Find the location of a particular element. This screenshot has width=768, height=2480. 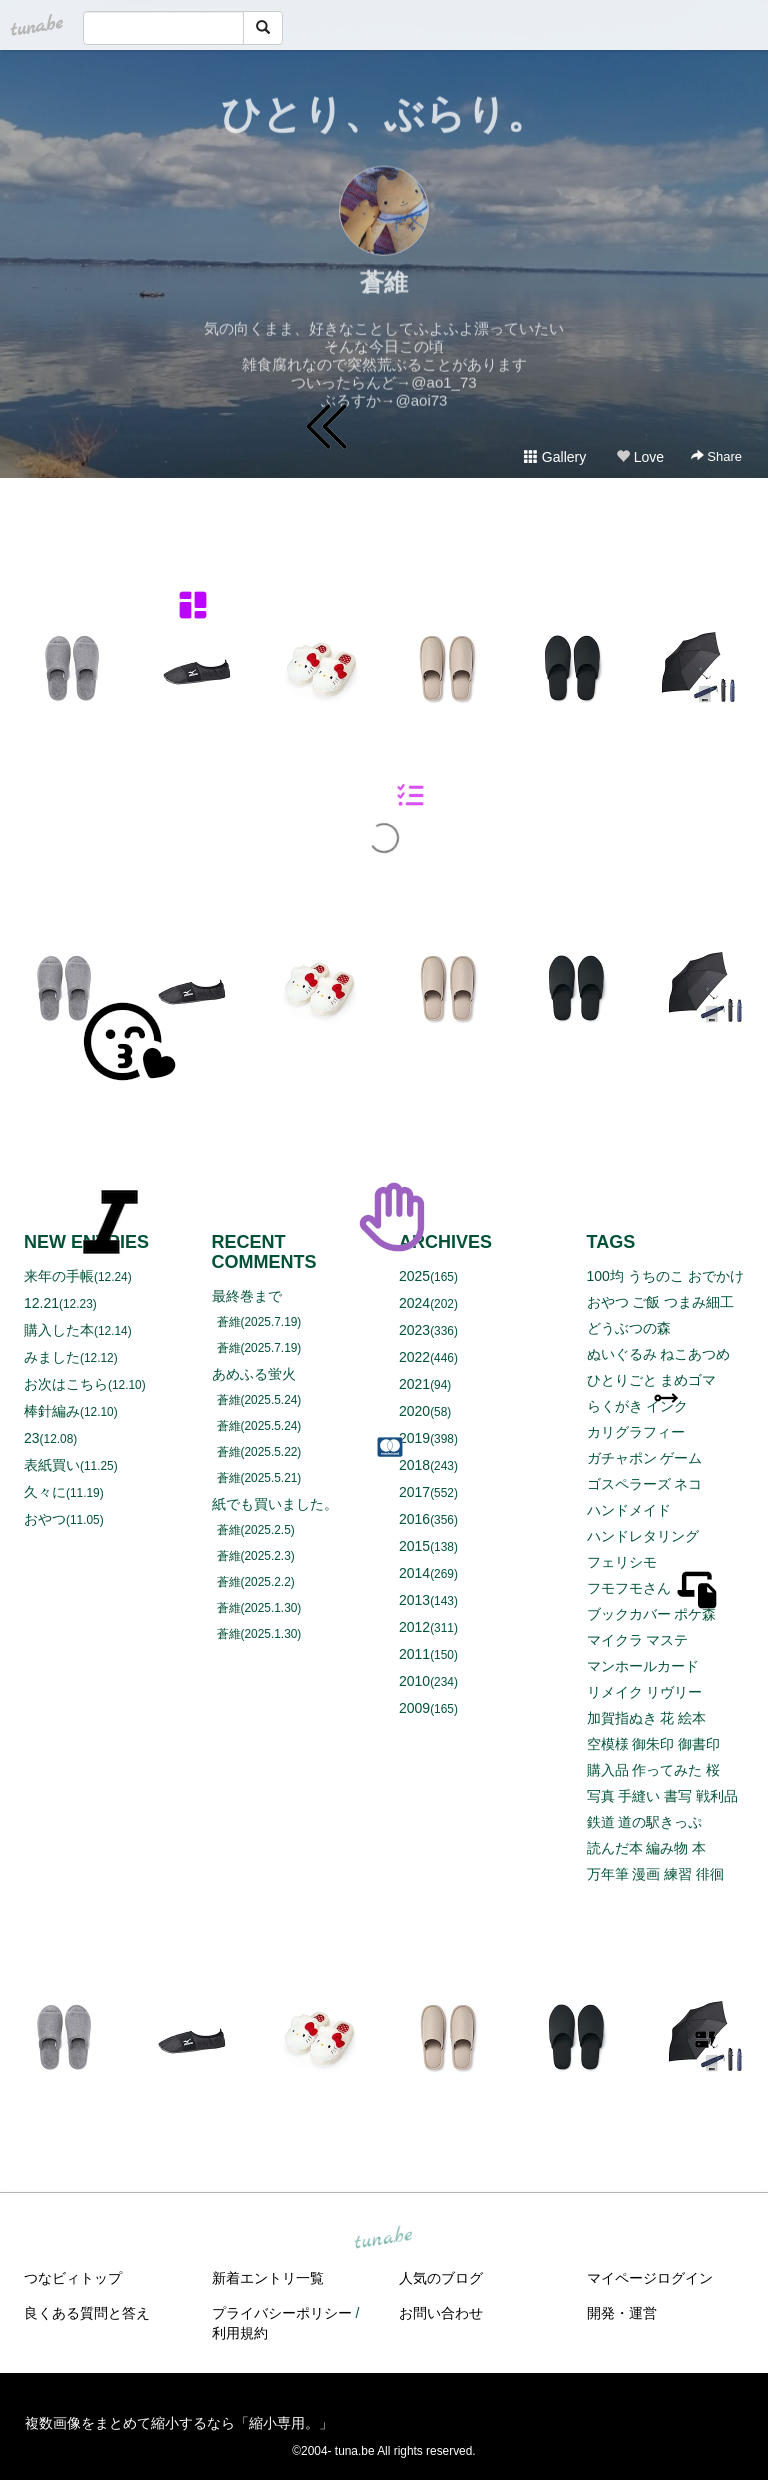

proceed to the next step is located at coordinates (666, 1398).